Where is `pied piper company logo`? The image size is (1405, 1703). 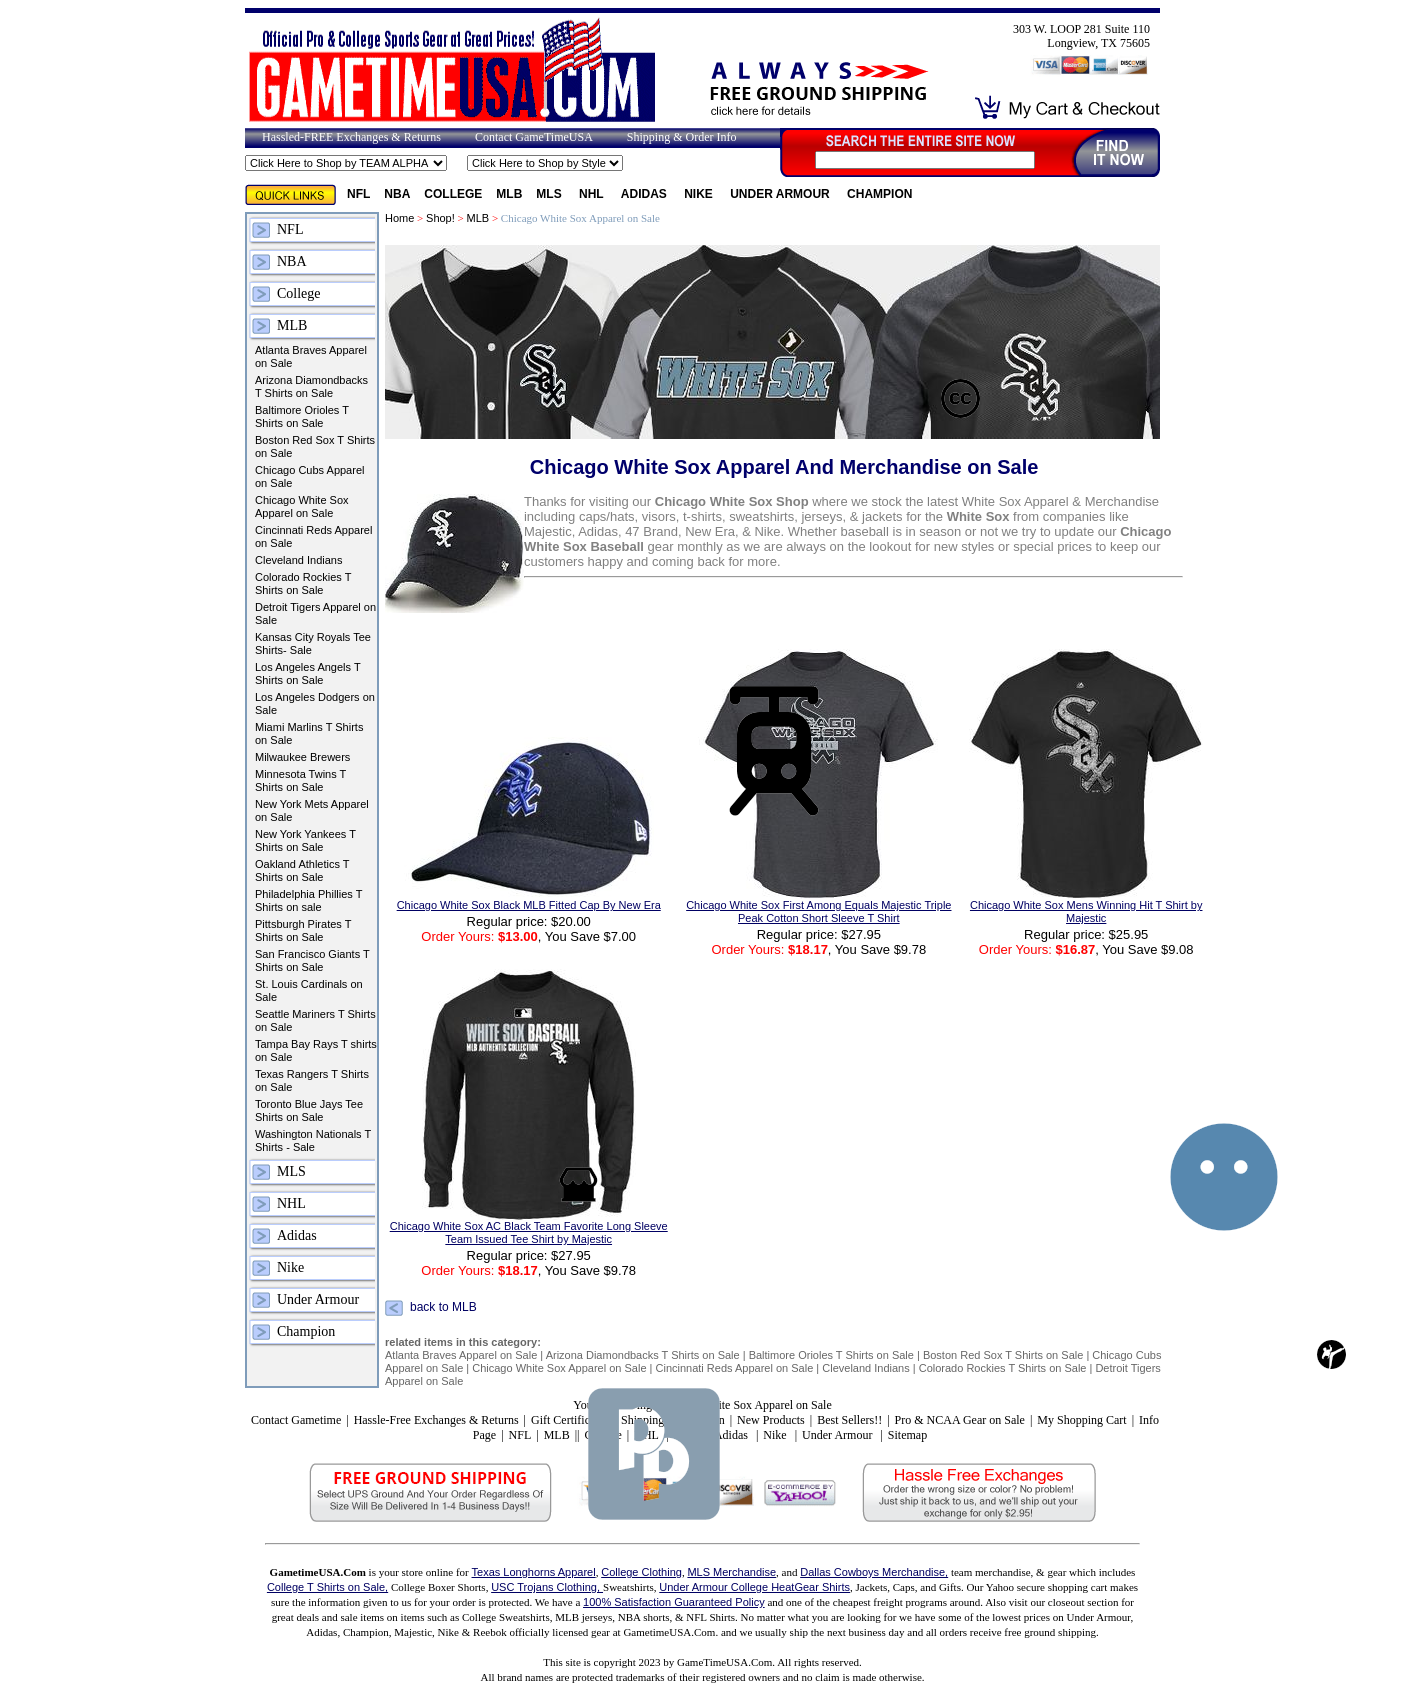 pied piper company logo is located at coordinates (654, 1454).